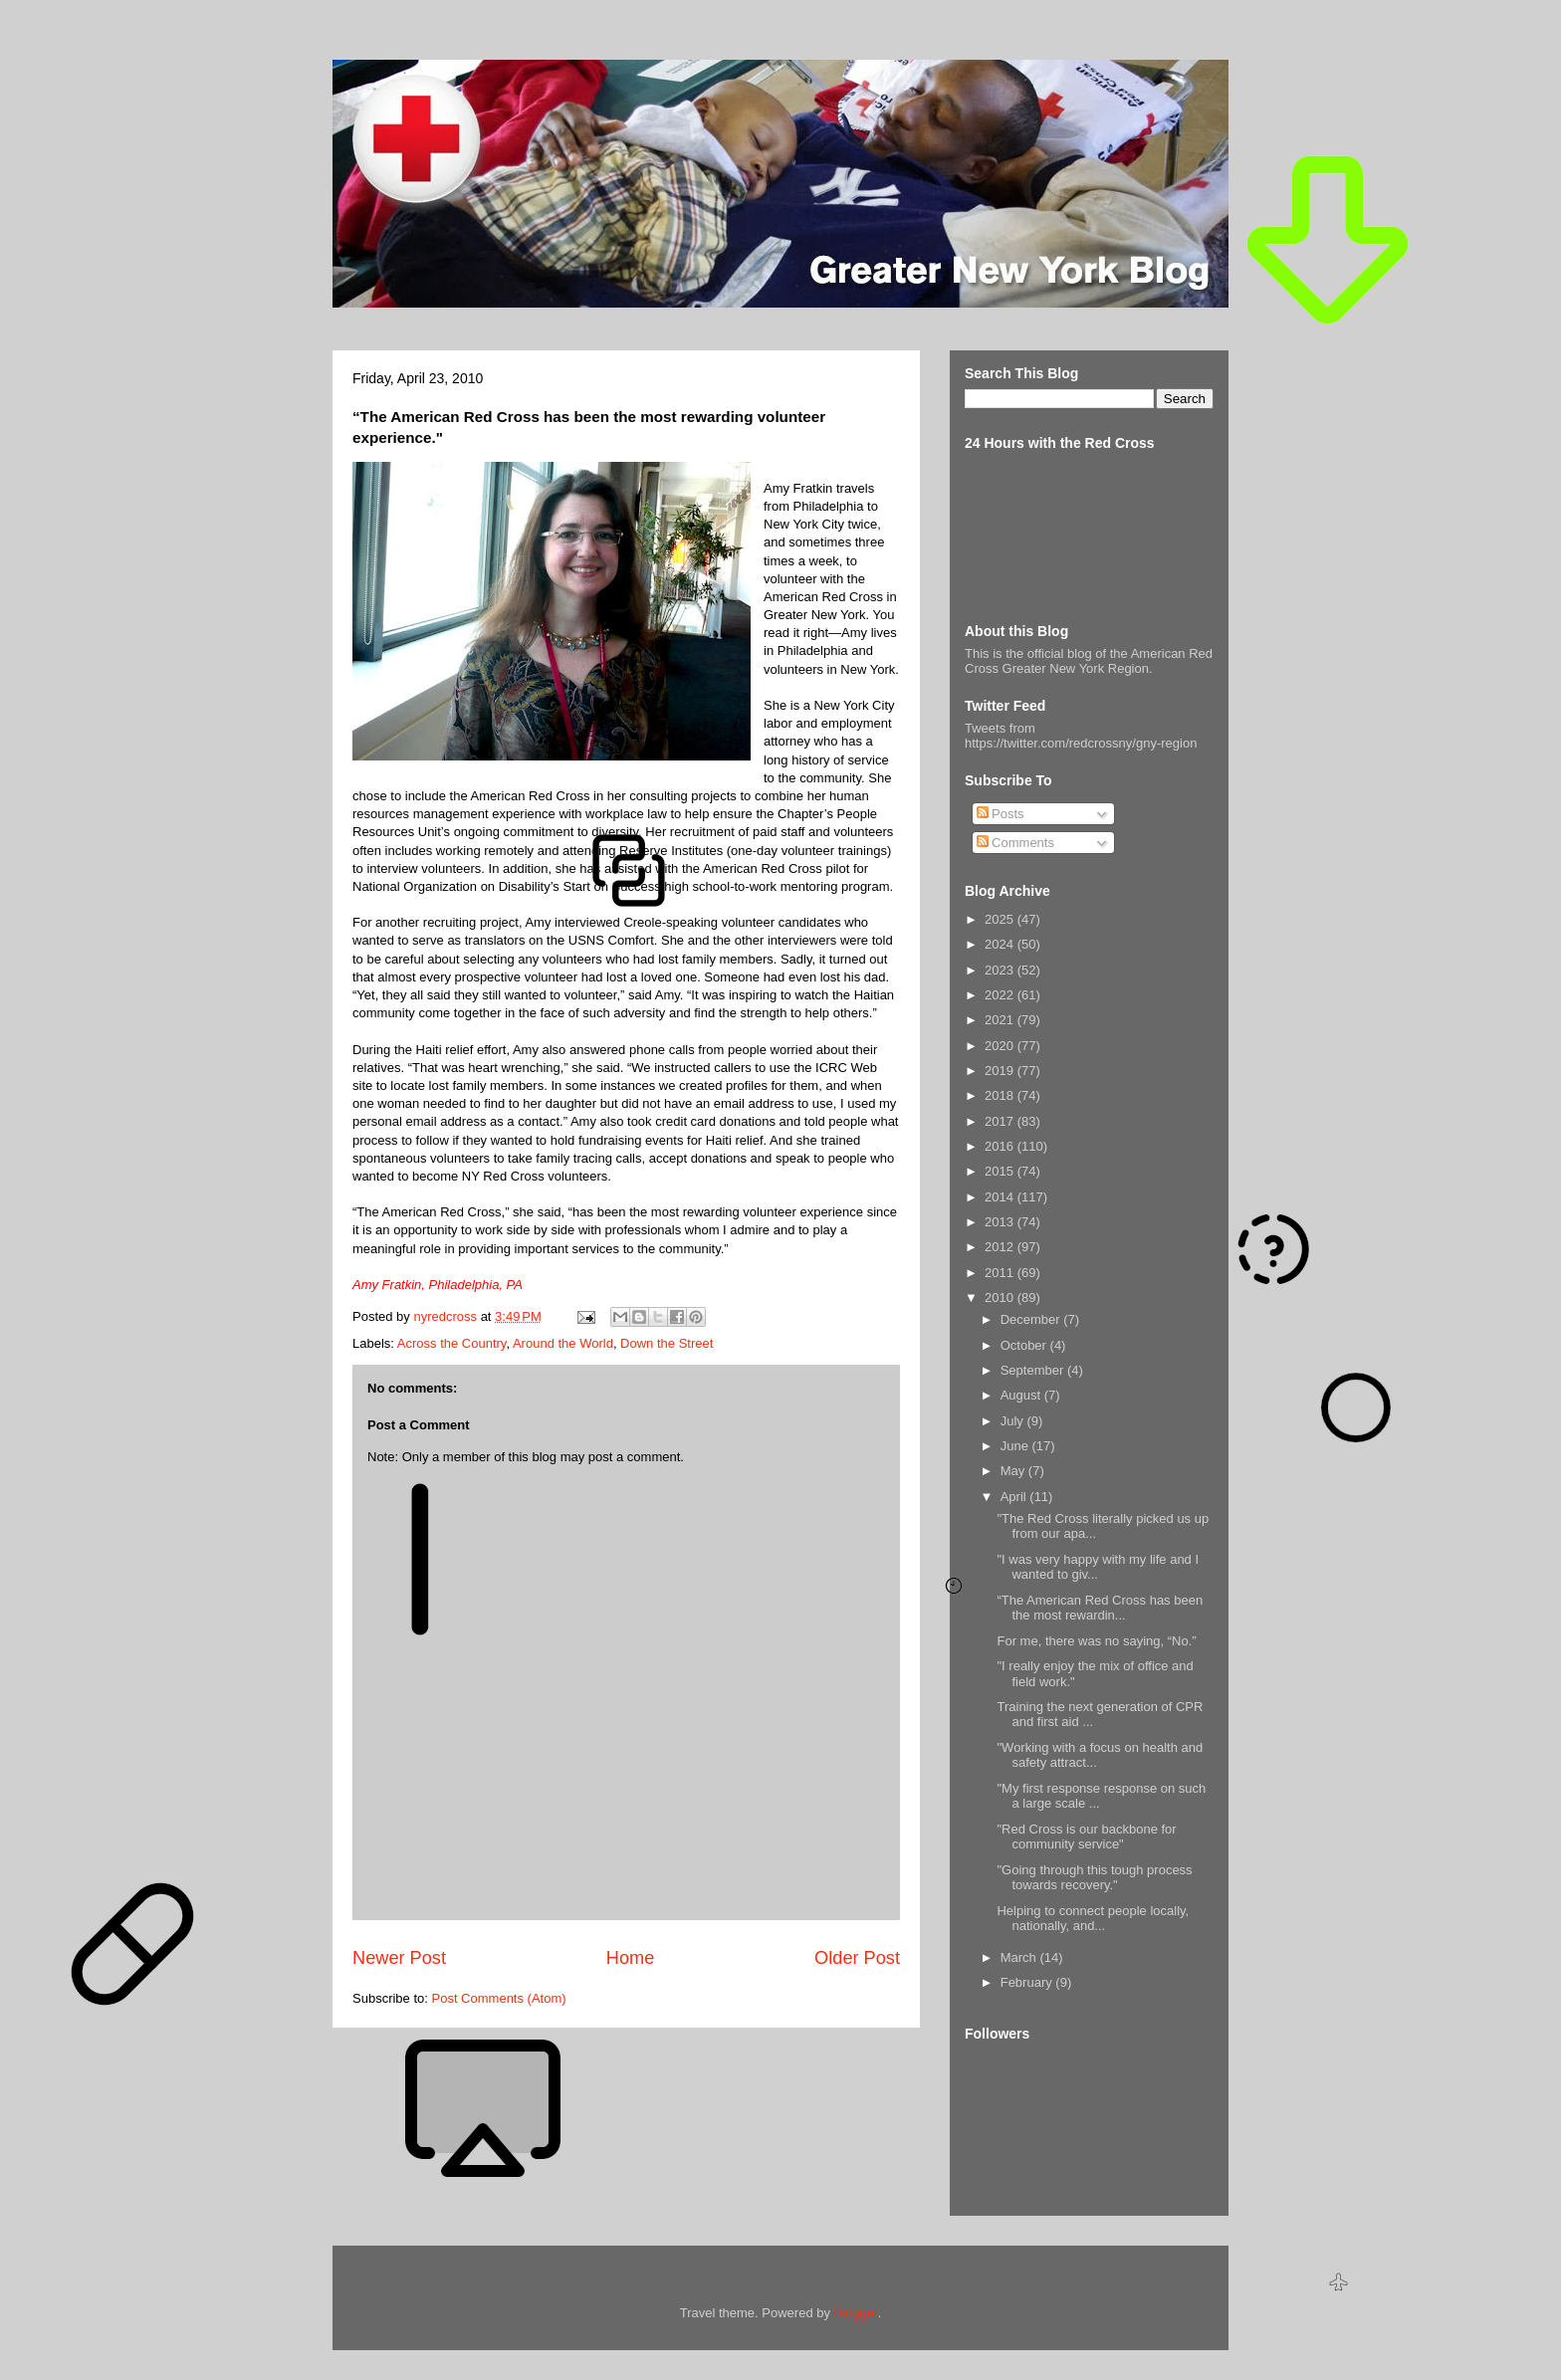 The height and width of the screenshot is (2380, 1561). What do you see at coordinates (487, 1559) in the screenshot?
I see `indicates a count of one` at bounding box center [487, 1559].